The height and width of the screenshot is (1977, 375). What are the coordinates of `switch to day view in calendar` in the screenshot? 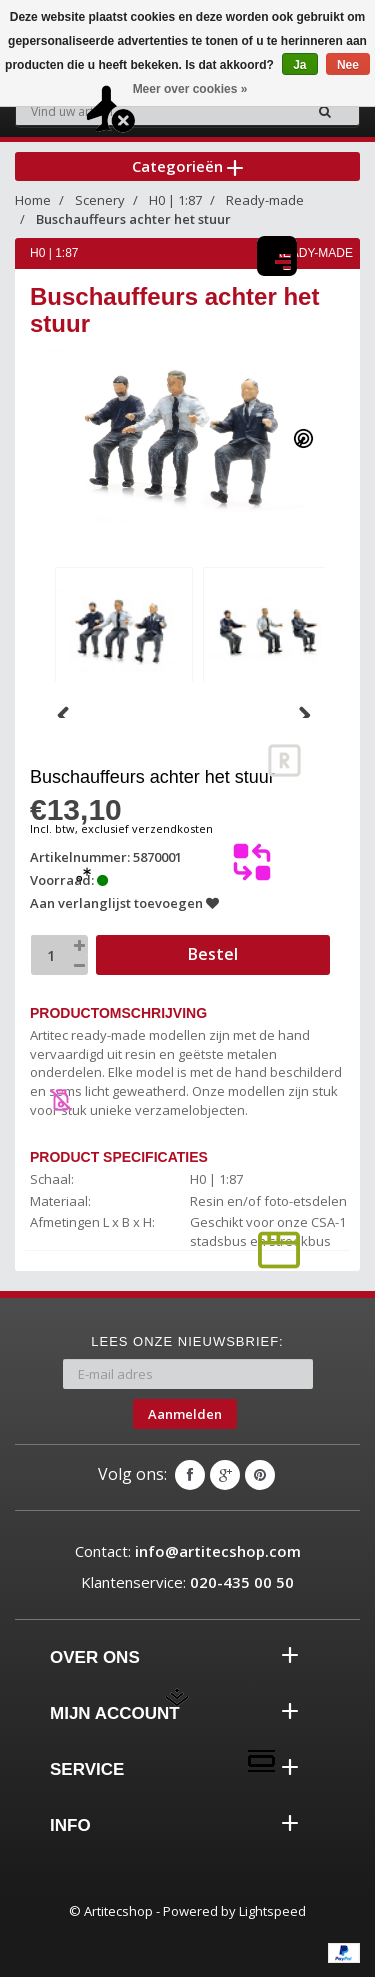 It's located at (262, 1761).